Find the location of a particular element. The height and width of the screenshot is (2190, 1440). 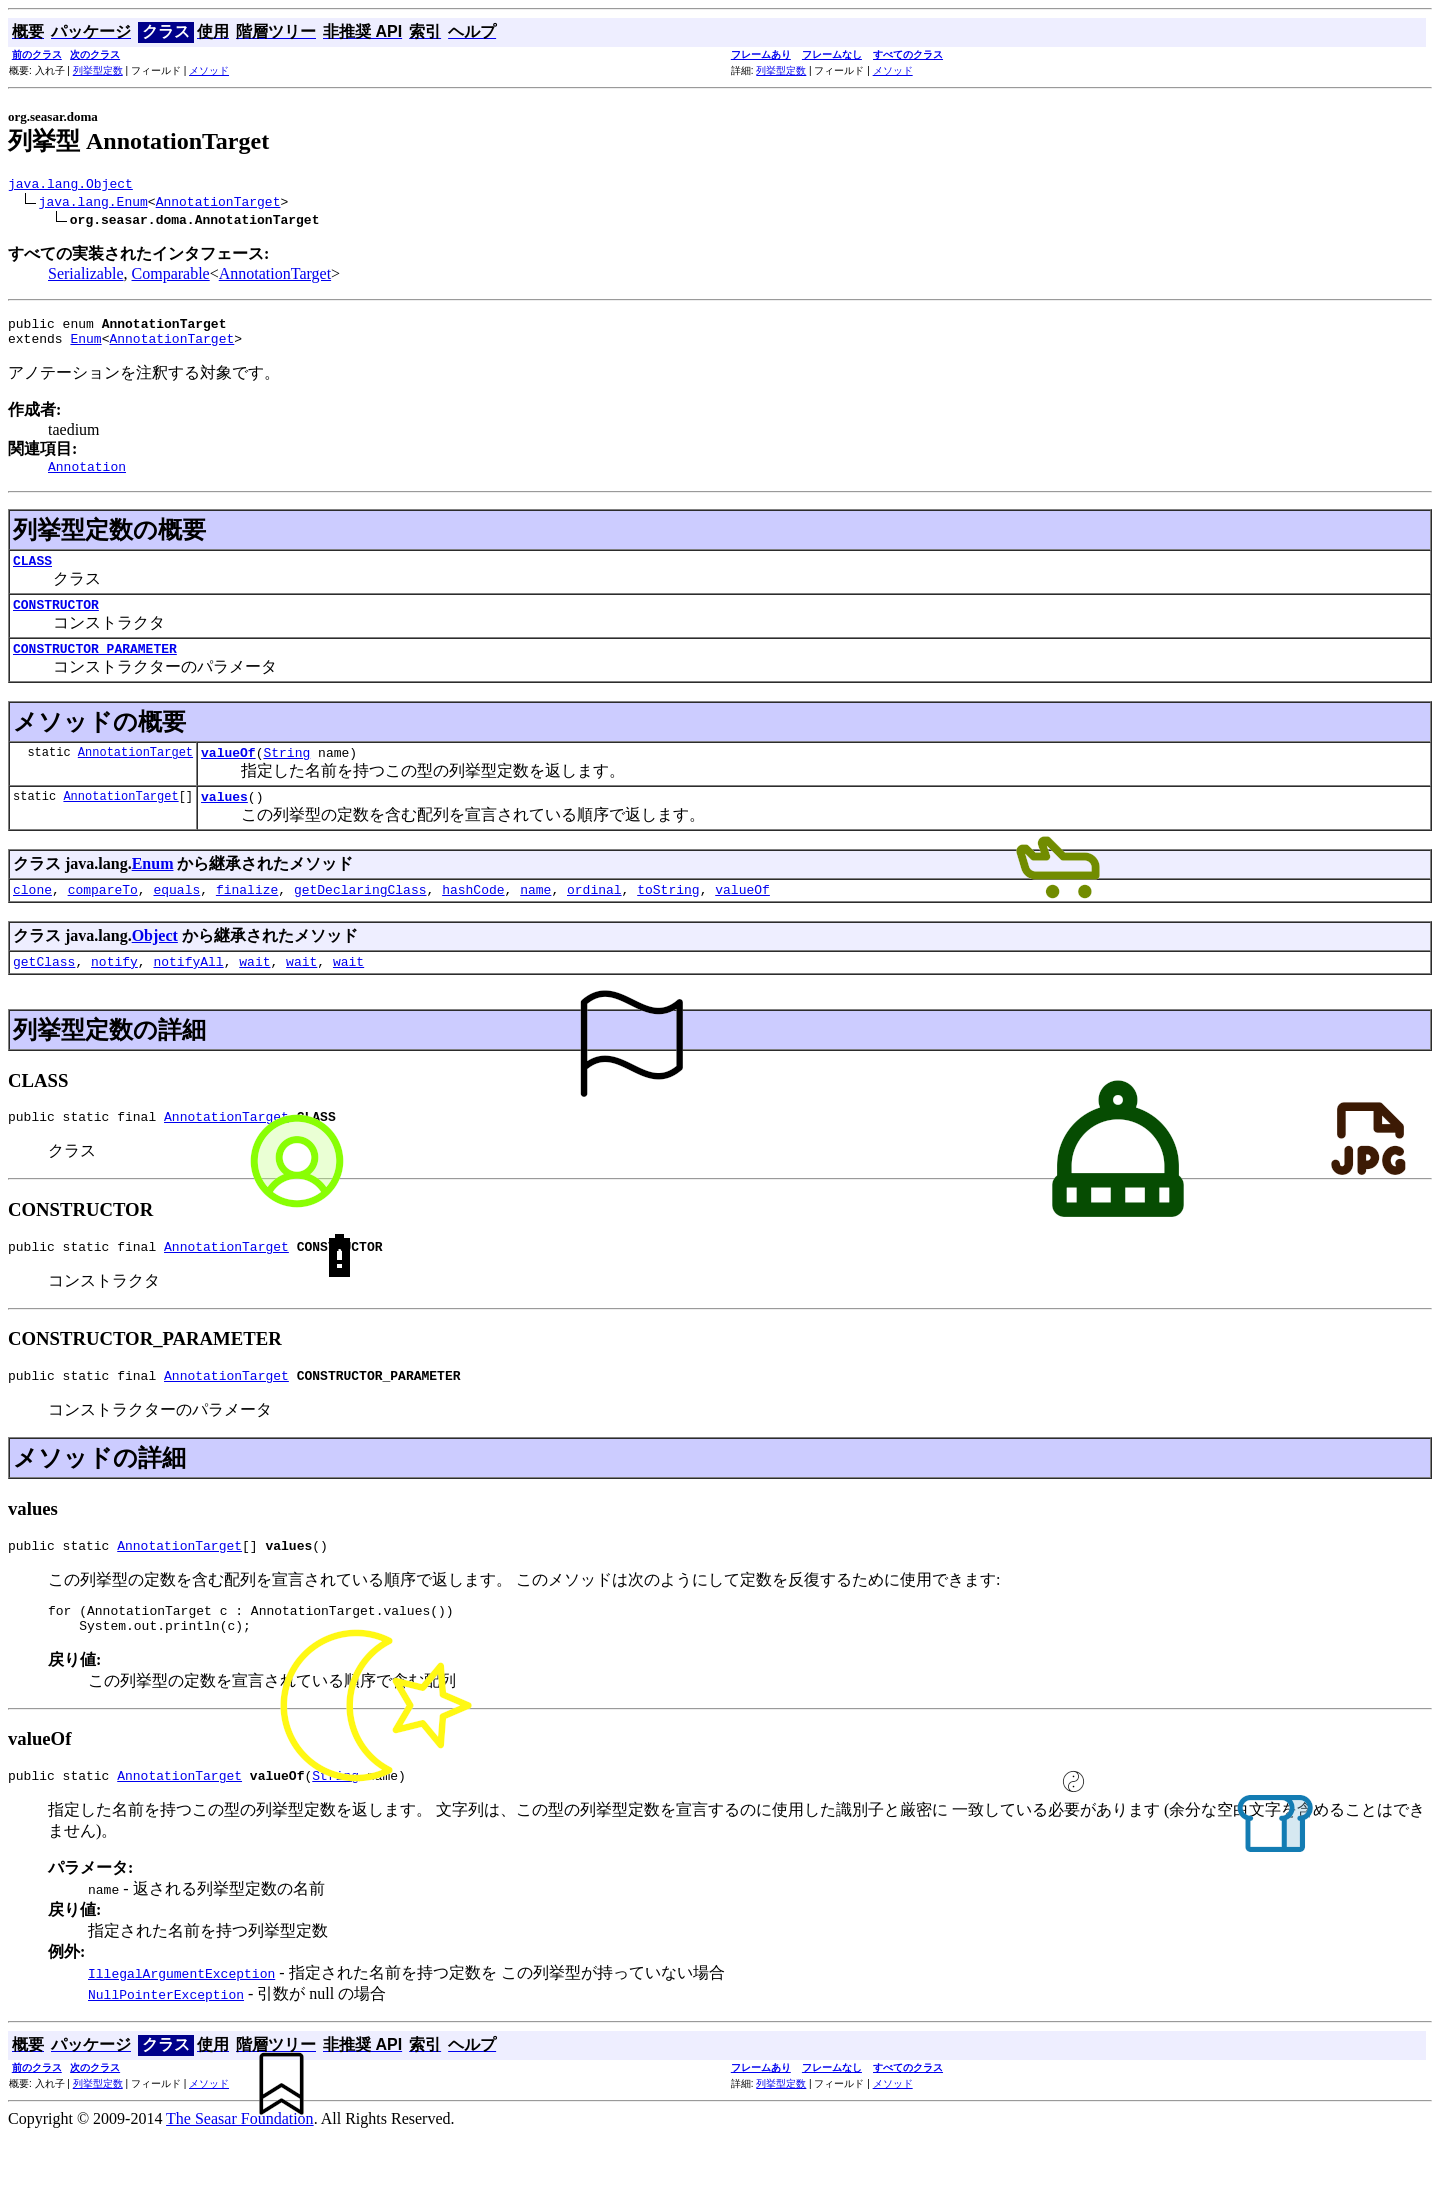

view or open a JPG image file is located at coordinates (1370, 1141).